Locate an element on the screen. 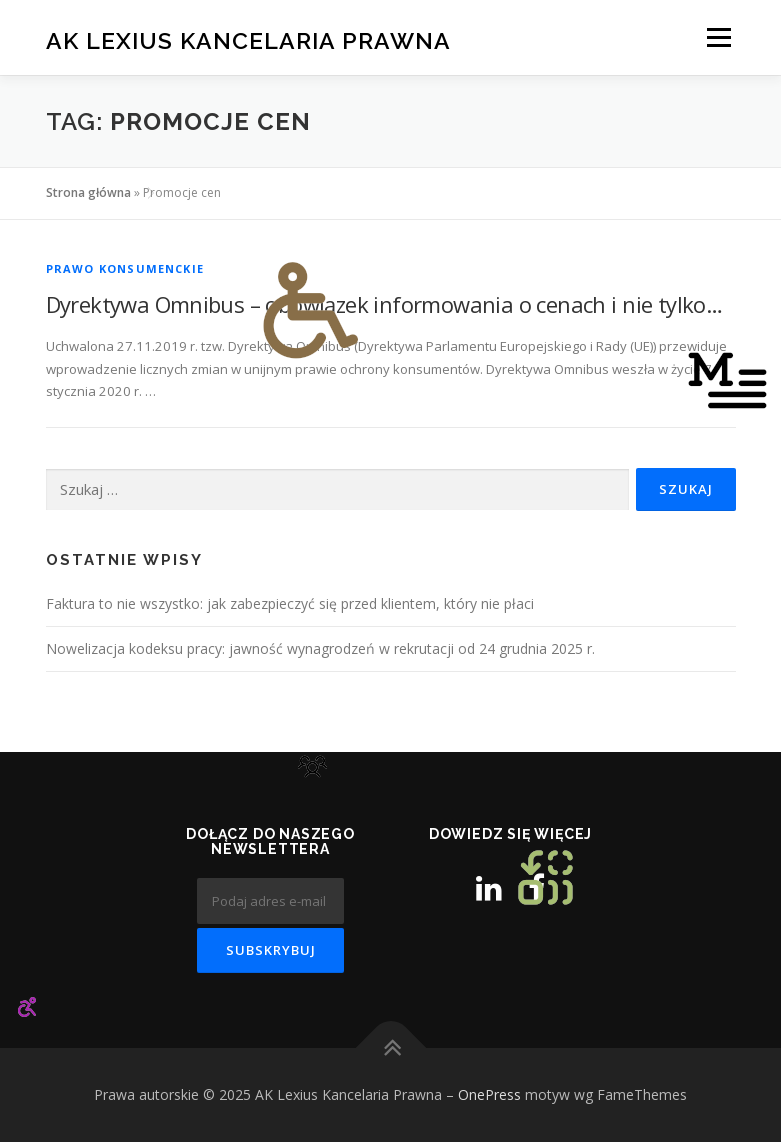 This screenshot has height=1142, width=781. accessibility options or settings is located at coordinates (27, 1006).